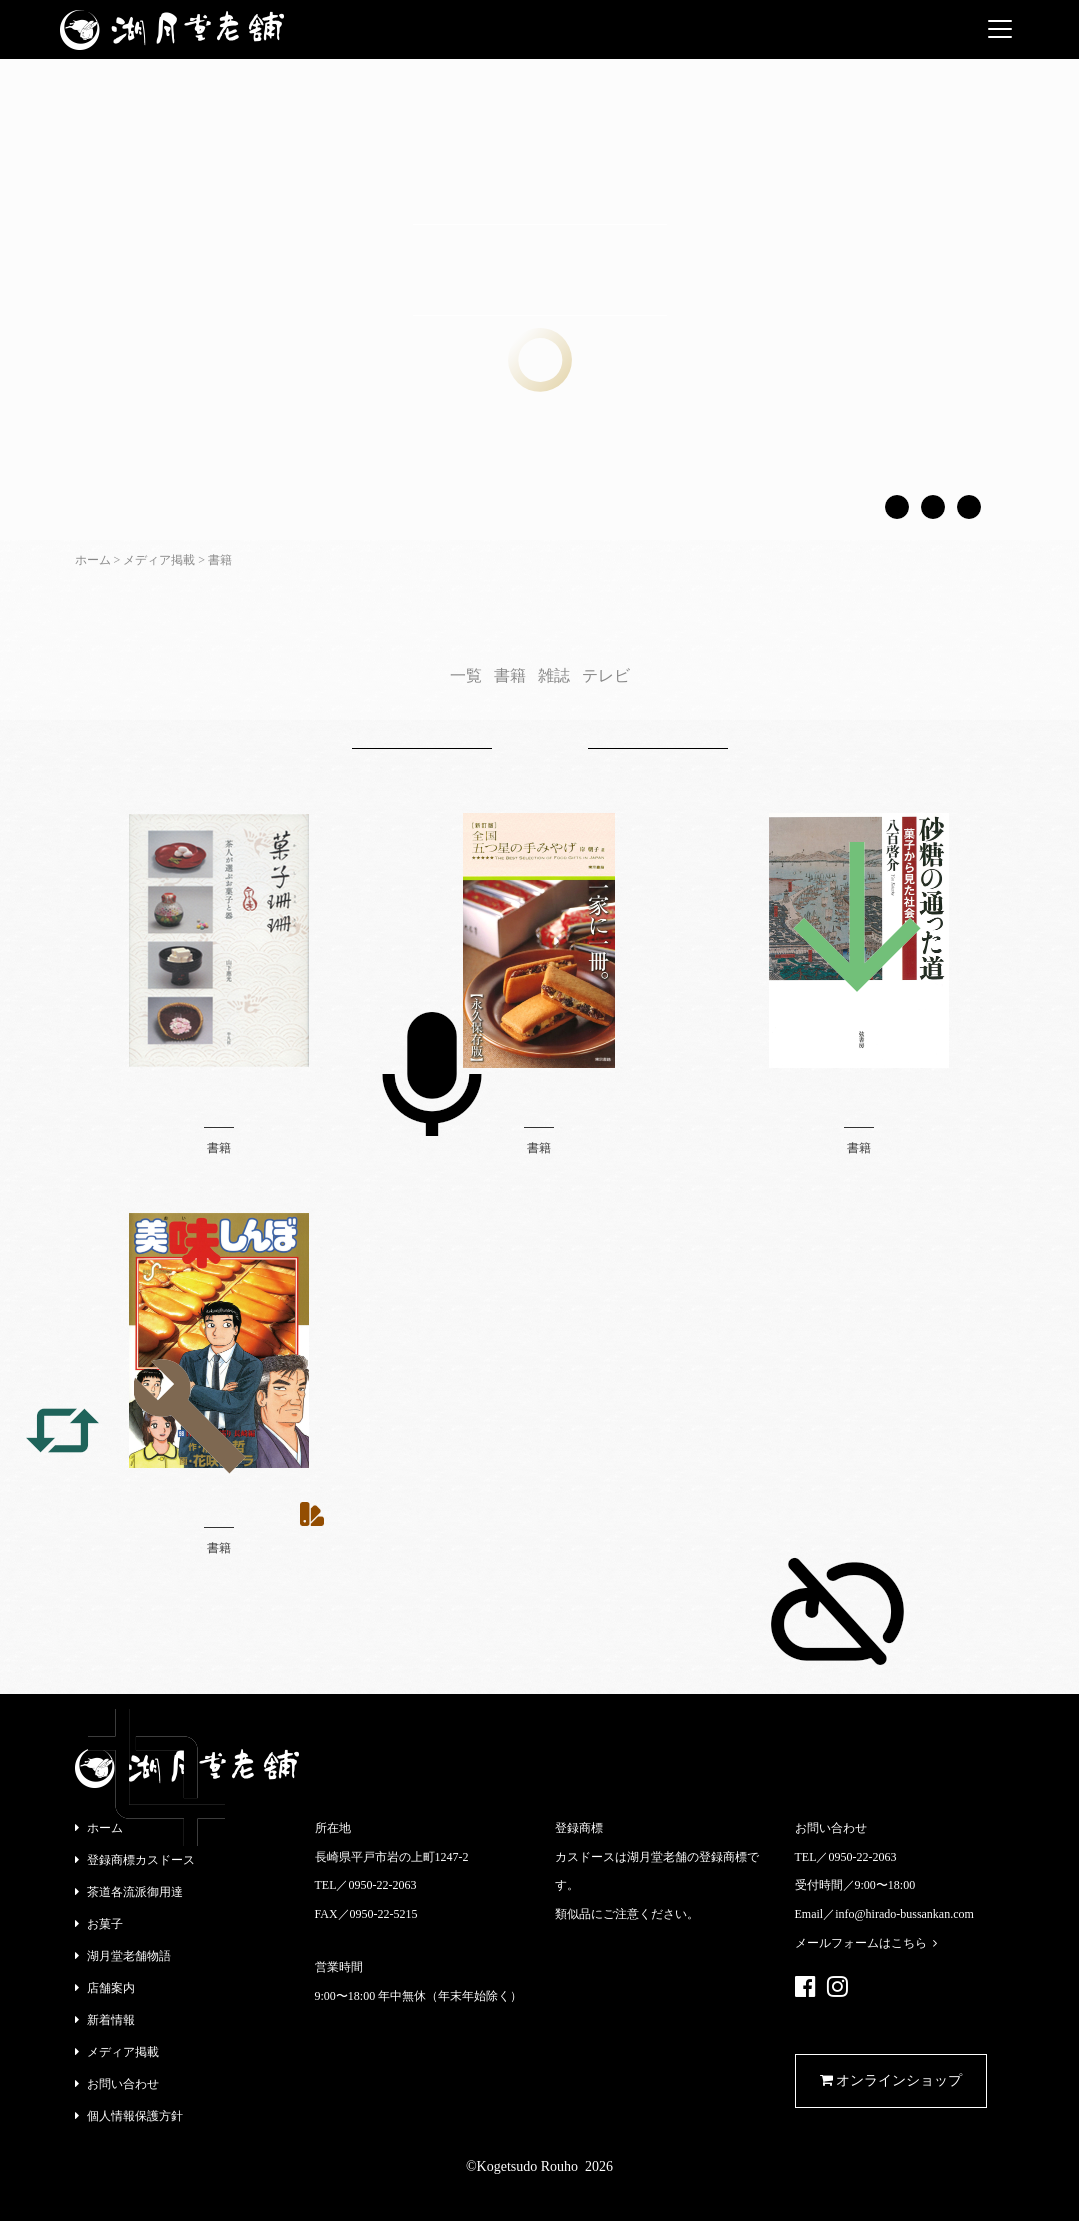 This screenshot has width=1079, height=2221. I want to click on indicates no cloud connection or offline status, so click(837, 1611).